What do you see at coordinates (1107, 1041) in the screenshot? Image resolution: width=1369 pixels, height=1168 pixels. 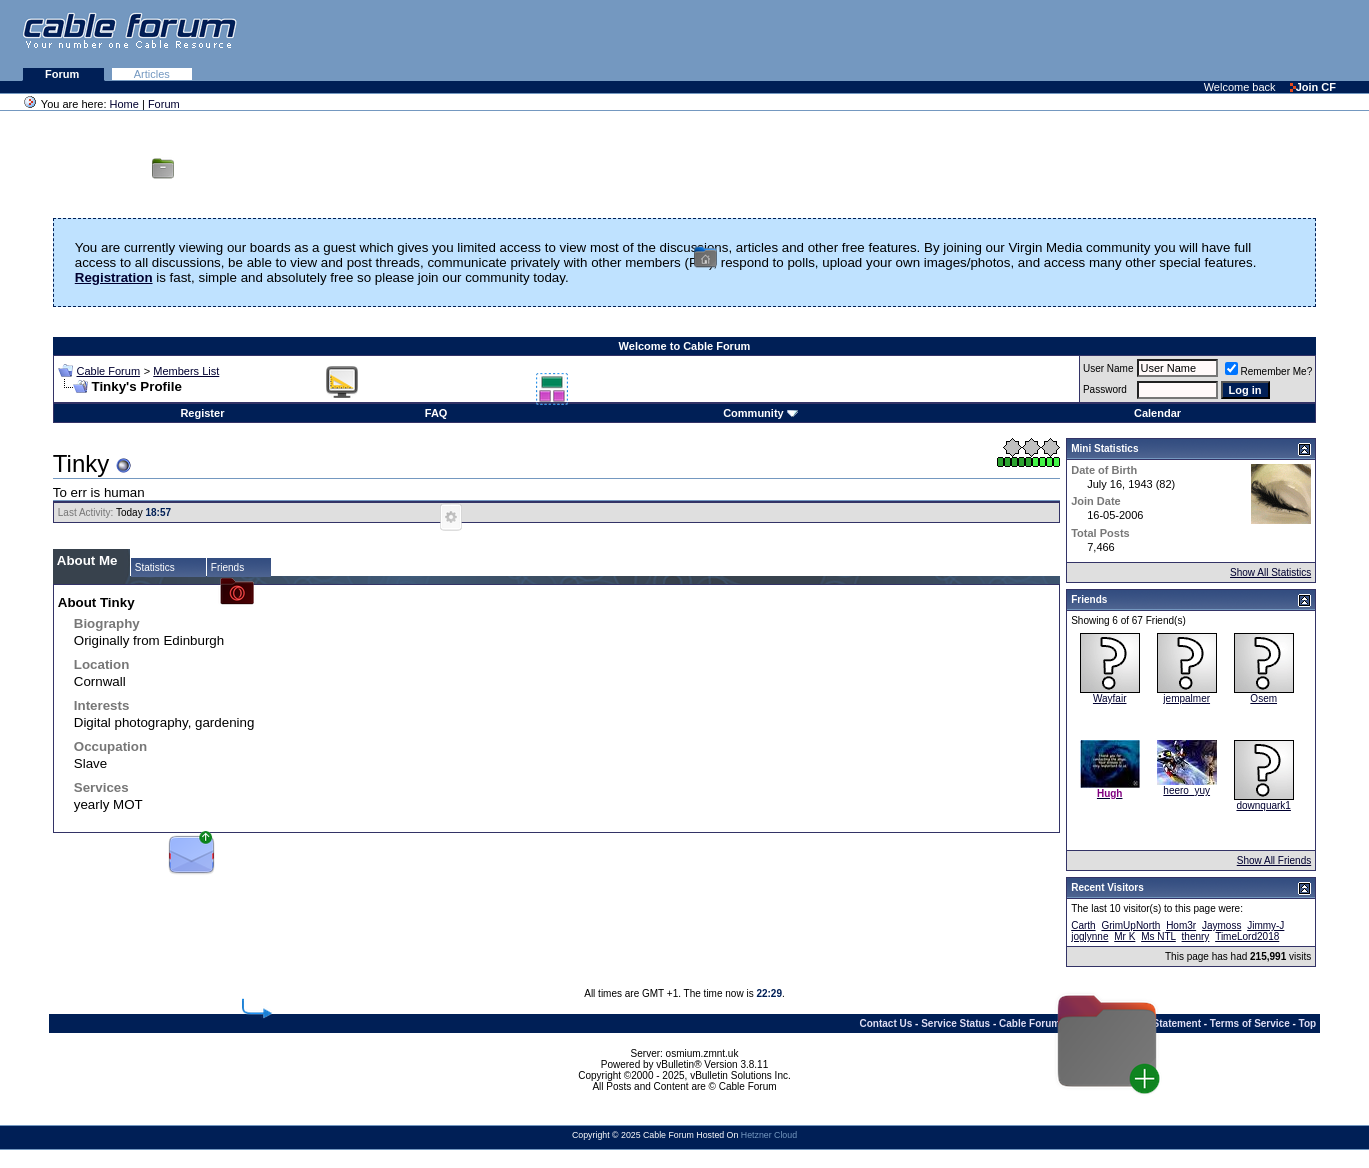 I see `create a new folder` at bounding box center [1107, 1041].